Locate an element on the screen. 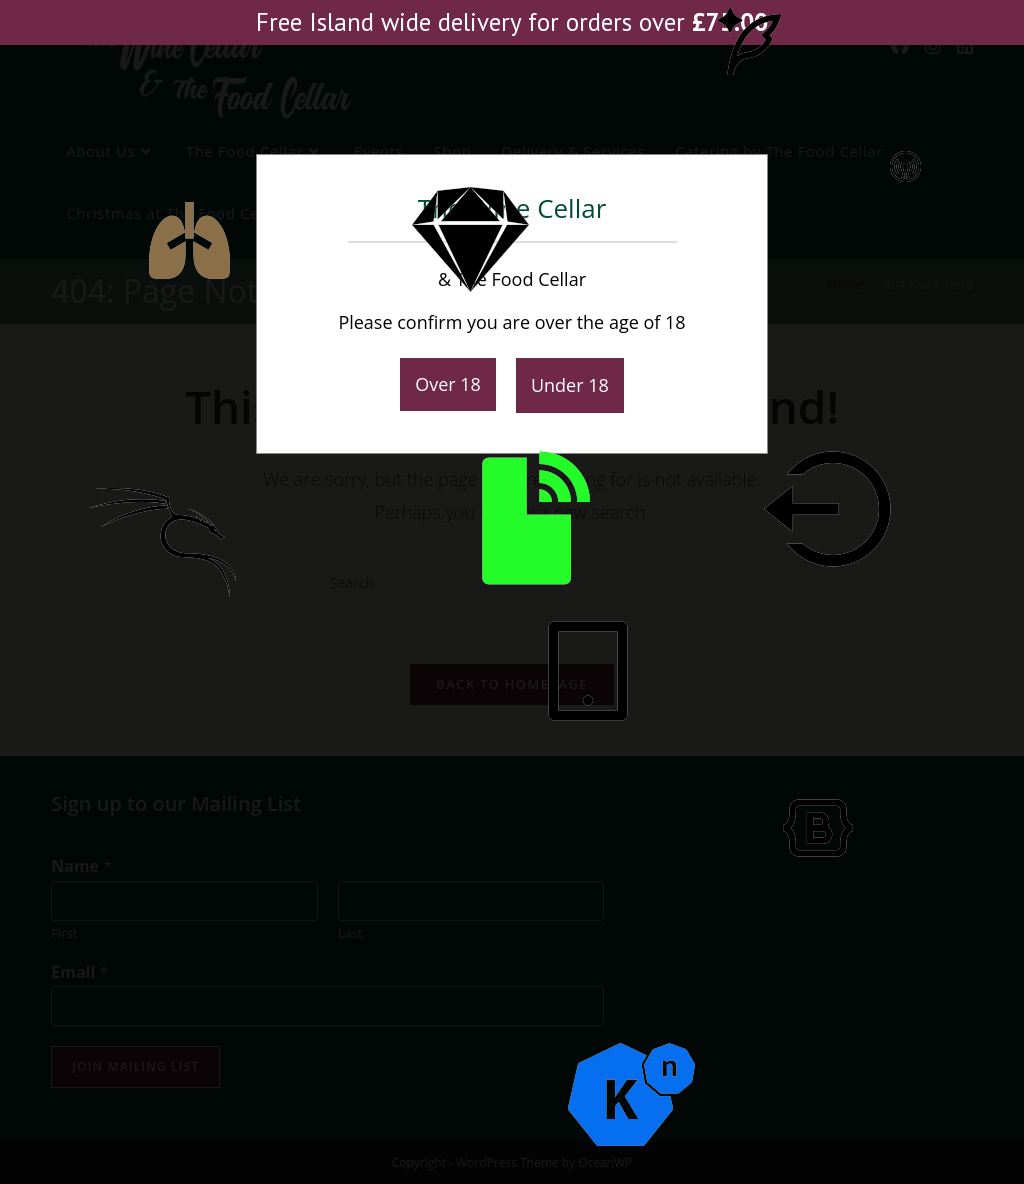 The image size is (1024, 1184). enable mobile hotspot is located at coordinates (533, 521).